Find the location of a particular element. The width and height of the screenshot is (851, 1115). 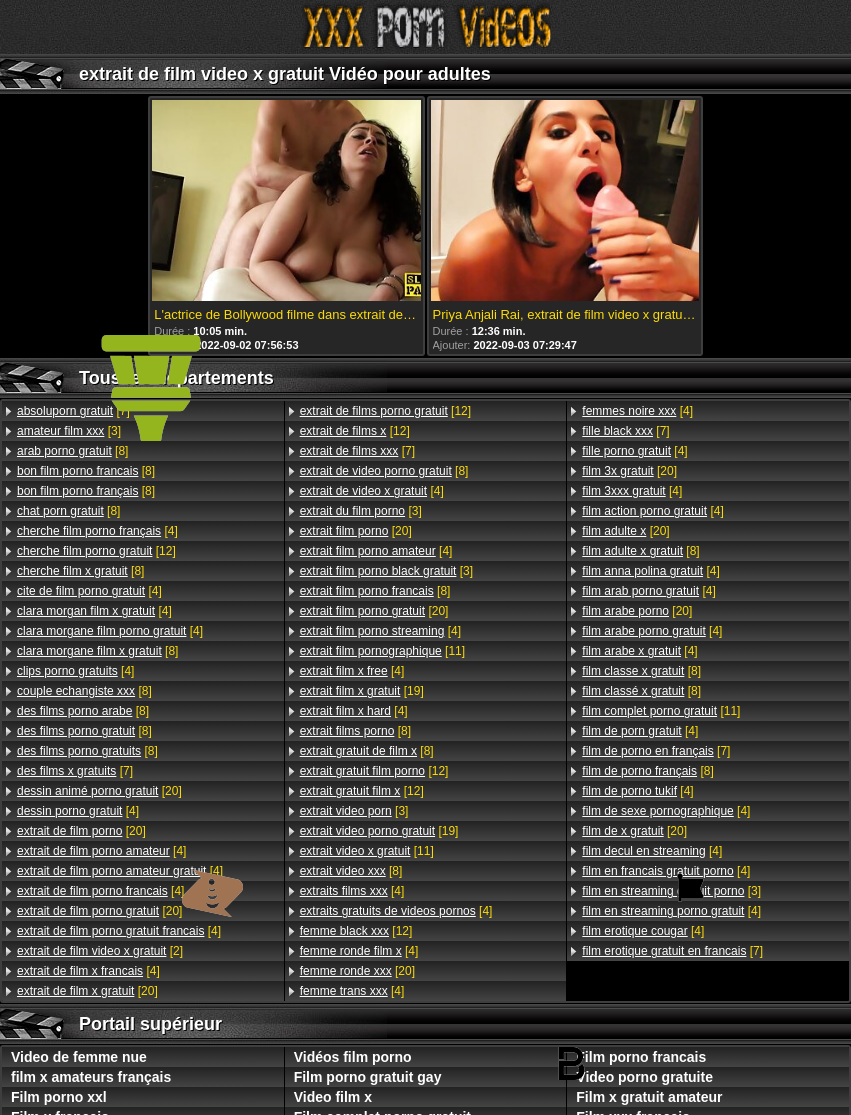

font awesome brand logo is located at coordinates (690, 887).